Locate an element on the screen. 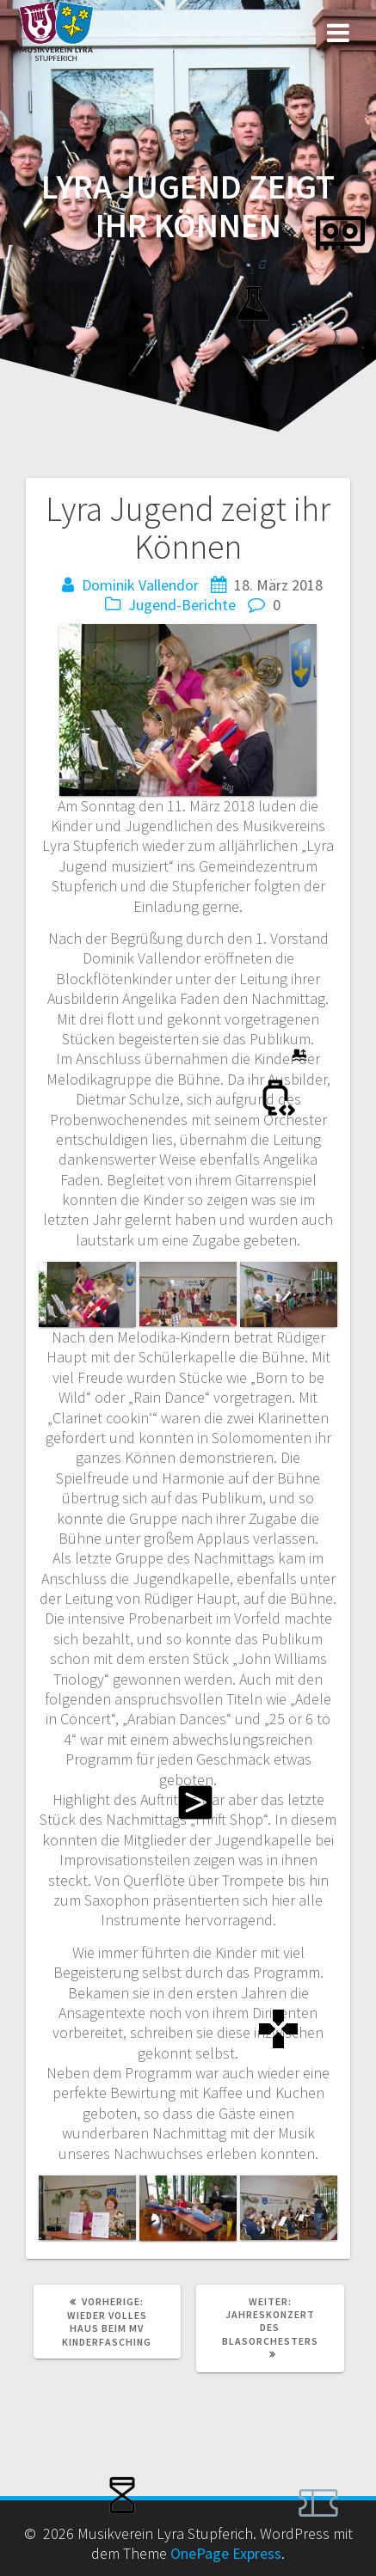  view graphics card information is located at coordinates (340, 232).